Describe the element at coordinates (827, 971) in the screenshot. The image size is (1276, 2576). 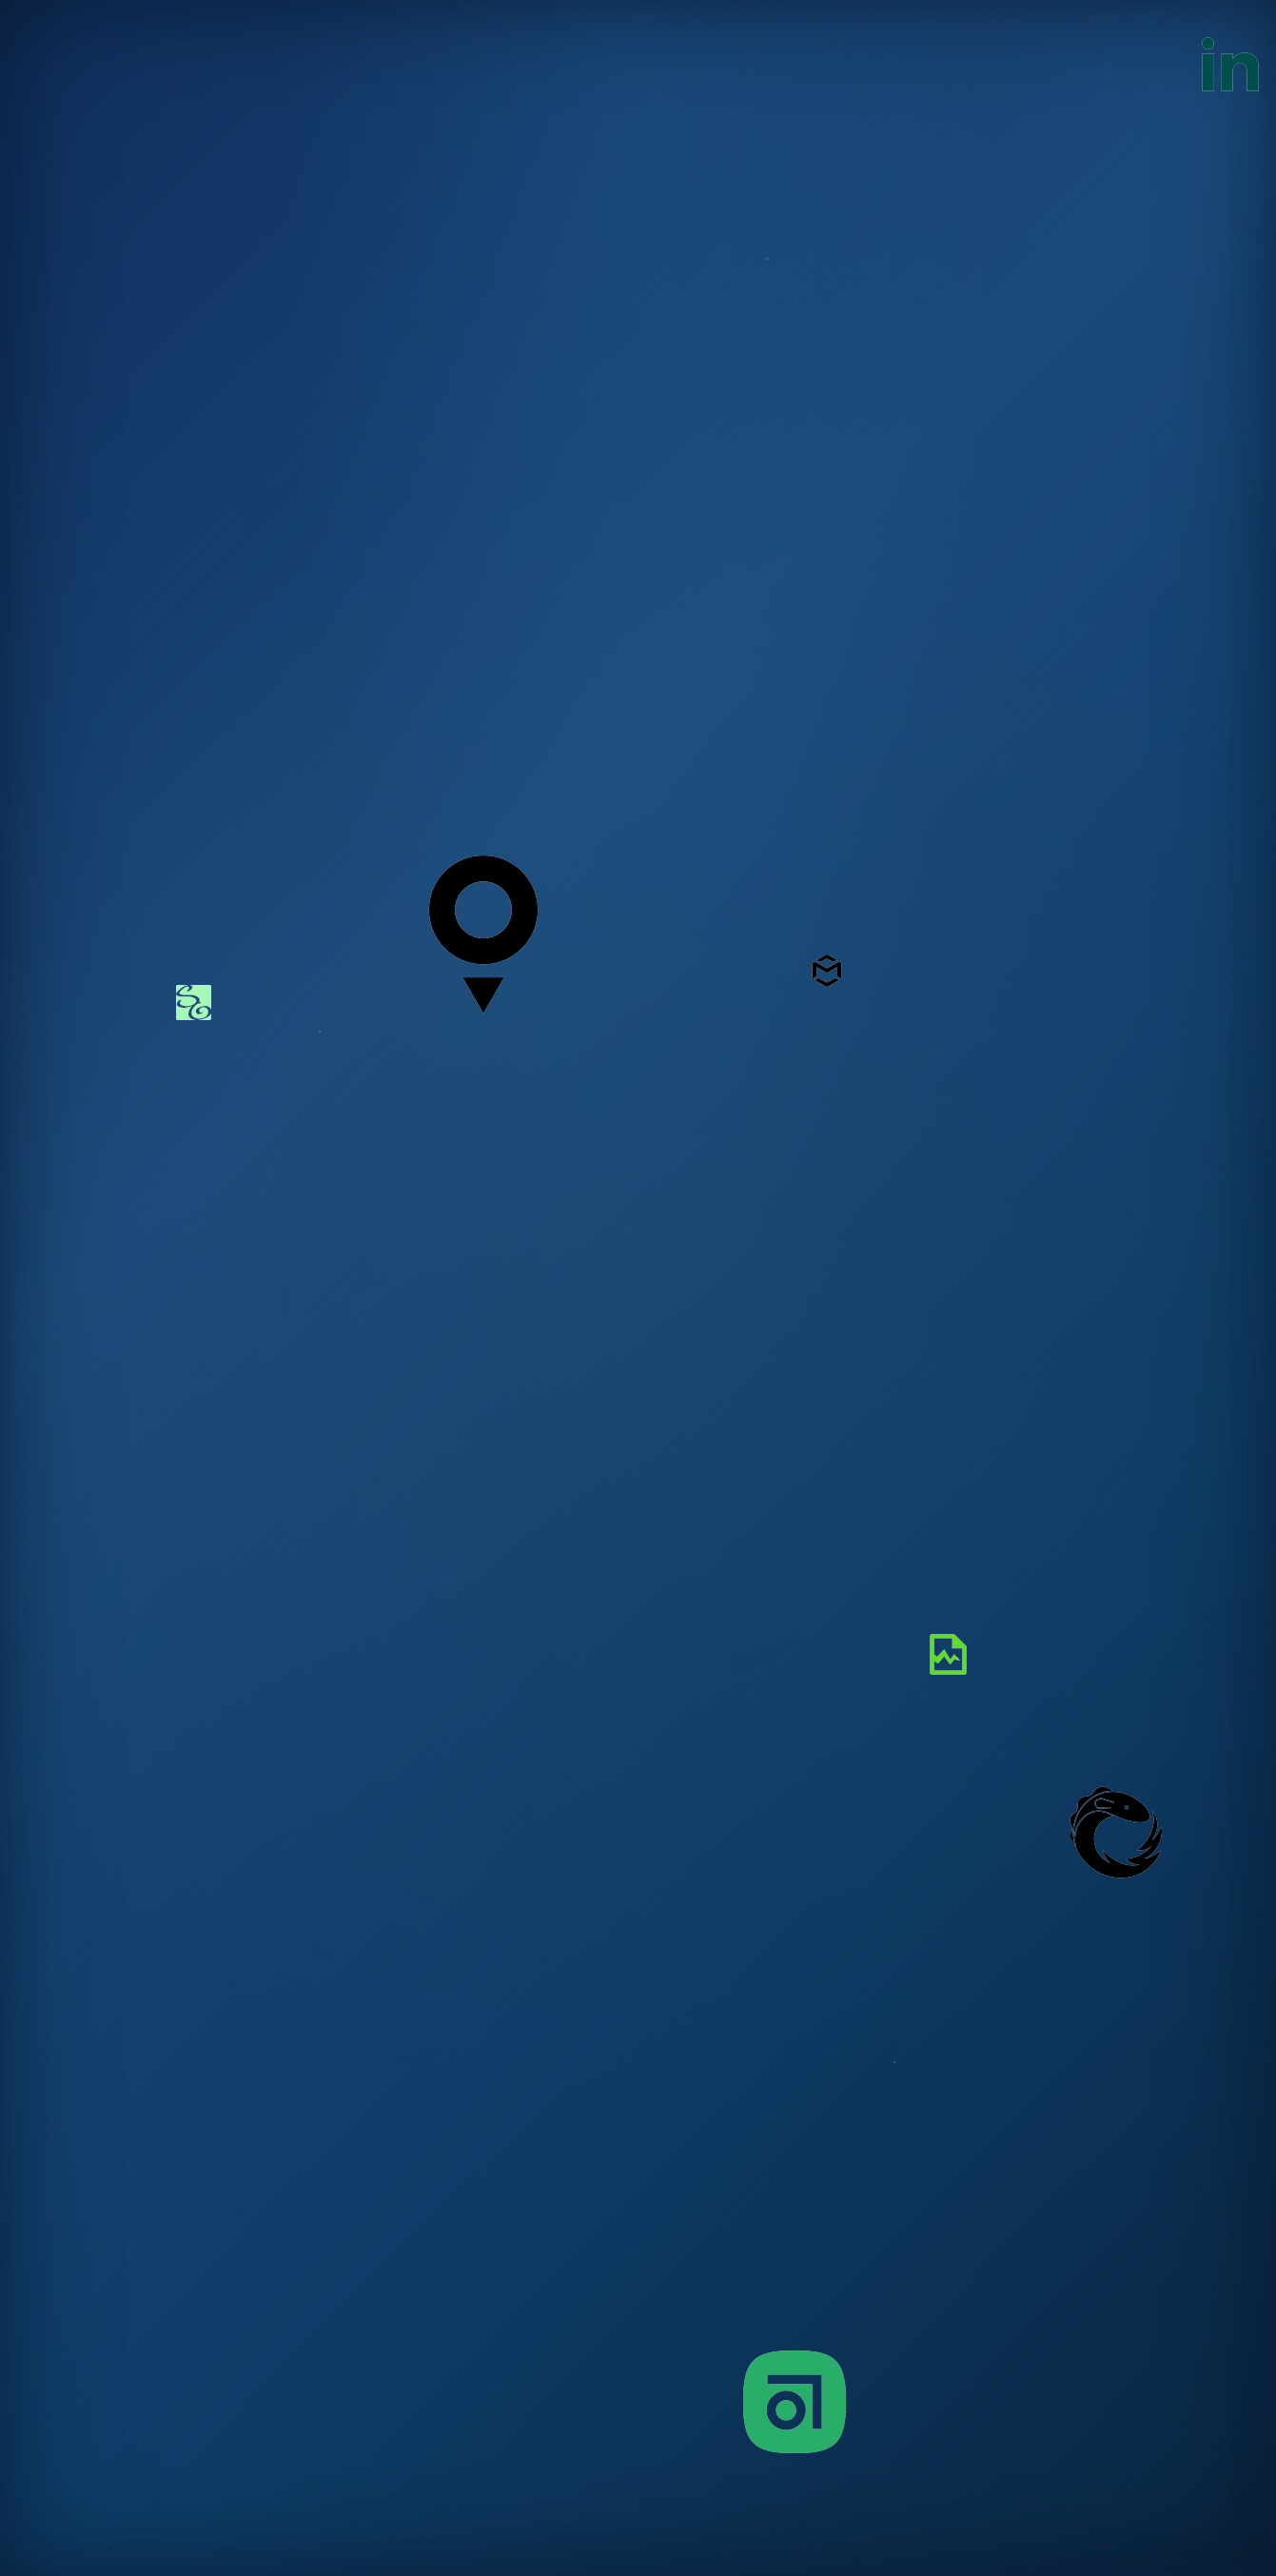
I see `mailtrap email testing service logo` at that location.